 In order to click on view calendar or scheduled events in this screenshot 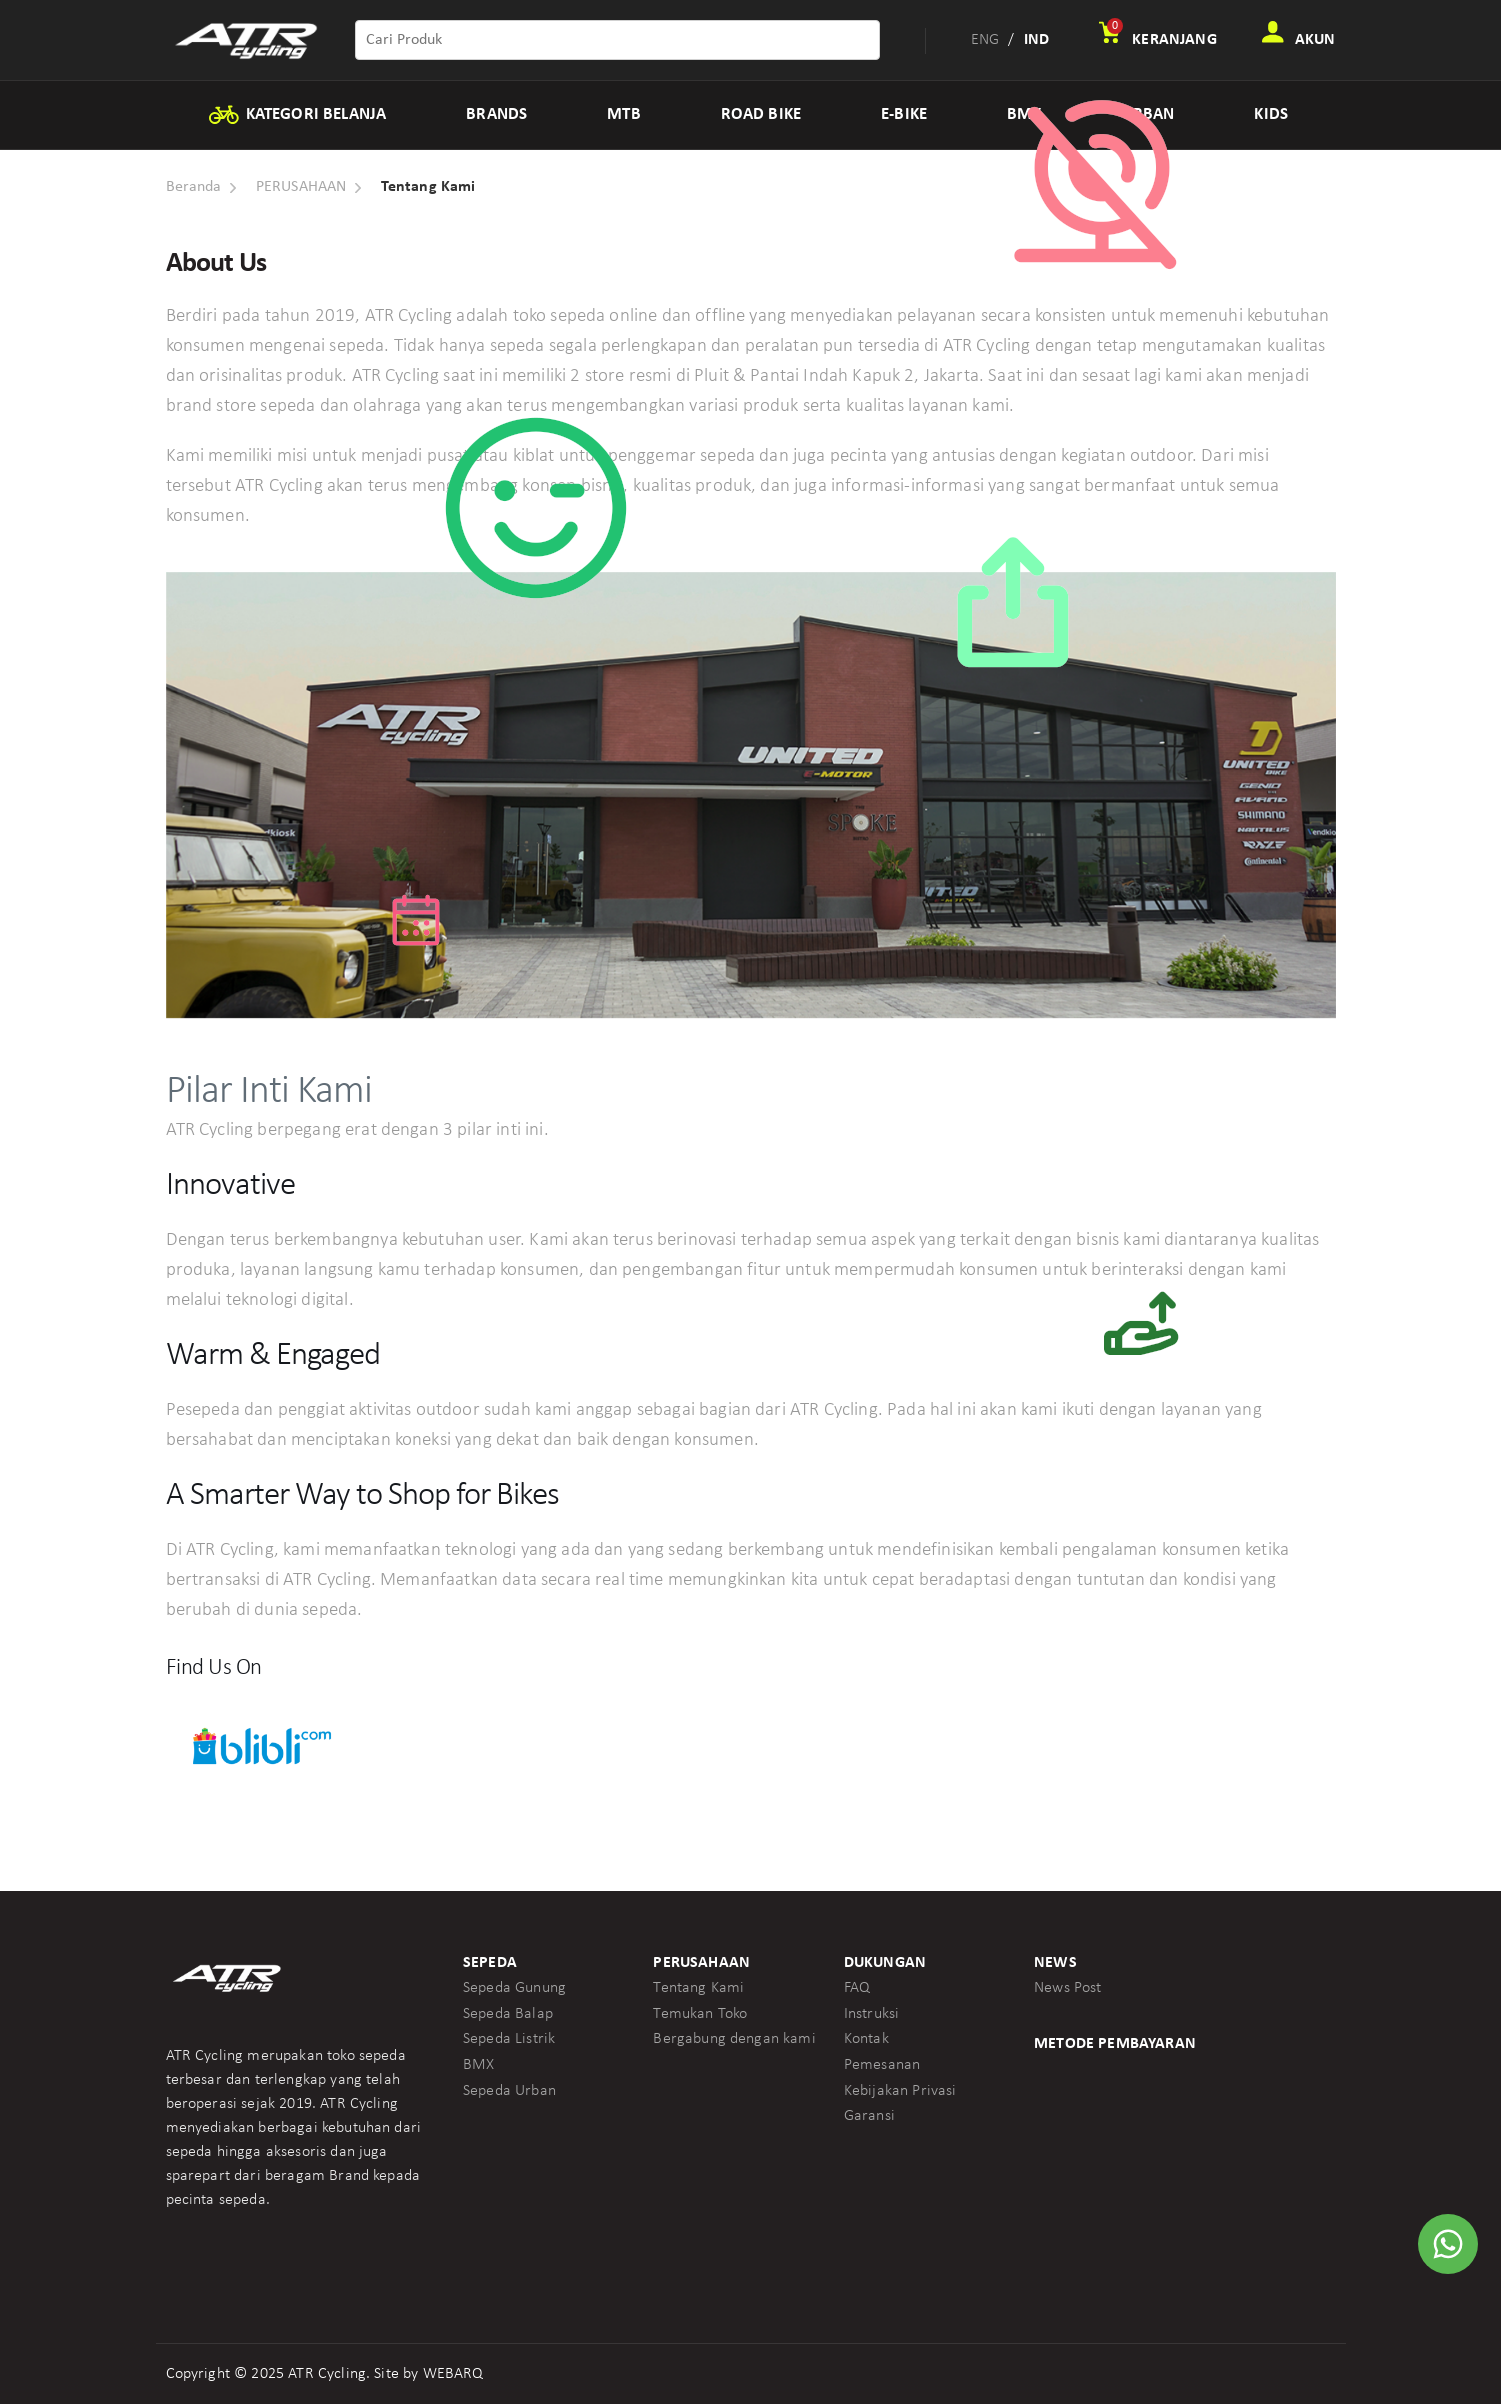, I will do `click(416, 922)`.